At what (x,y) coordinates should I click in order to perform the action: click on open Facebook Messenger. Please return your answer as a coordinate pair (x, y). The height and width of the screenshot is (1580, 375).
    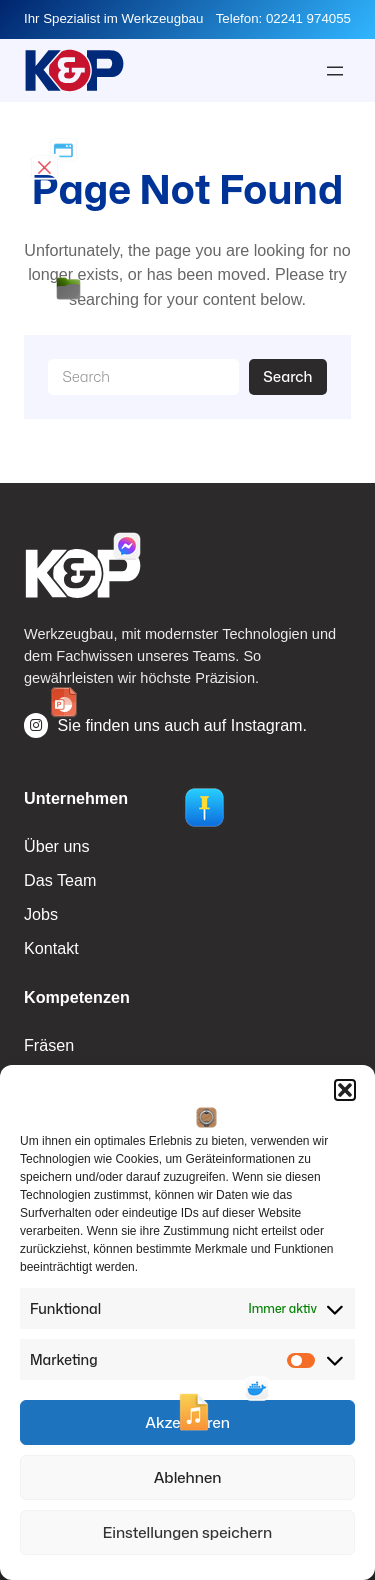
    Looking at the image, I should click on (127, 546).